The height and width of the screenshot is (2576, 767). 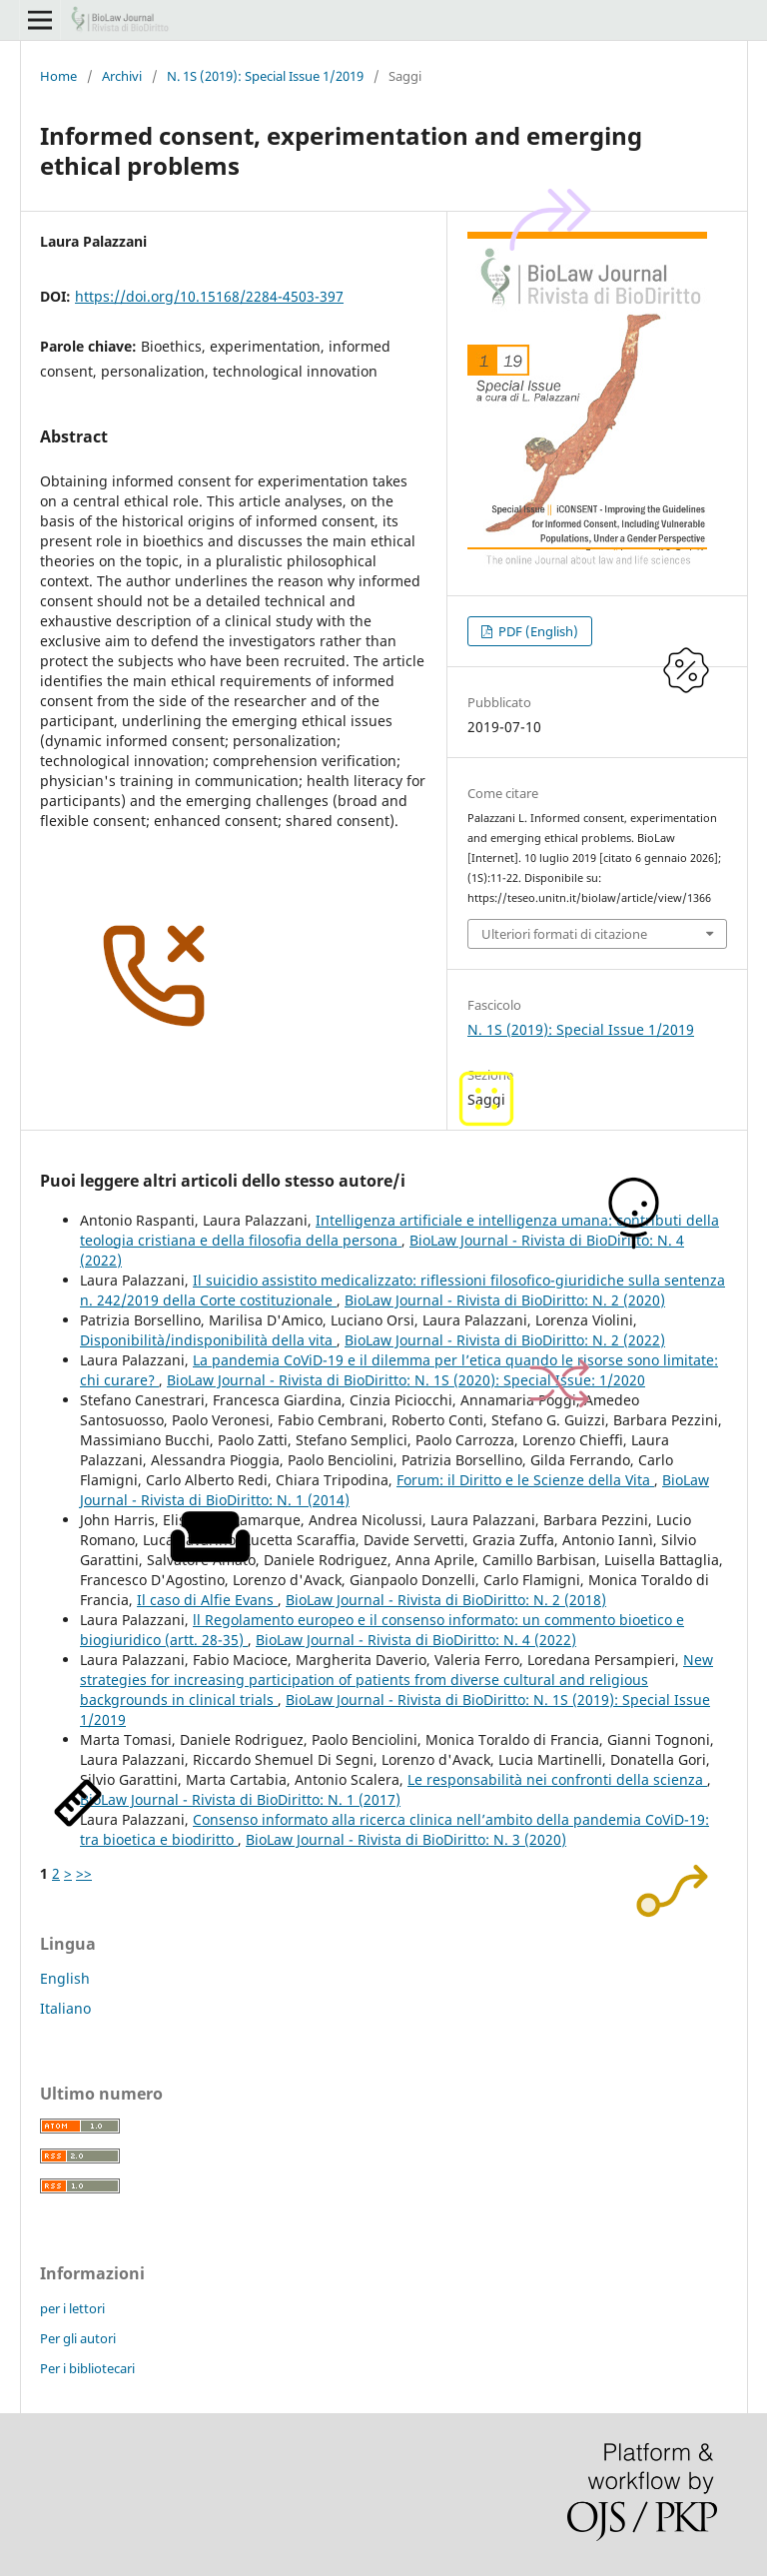 I want to click on access measurement tools, so click(x=78, y=1803).